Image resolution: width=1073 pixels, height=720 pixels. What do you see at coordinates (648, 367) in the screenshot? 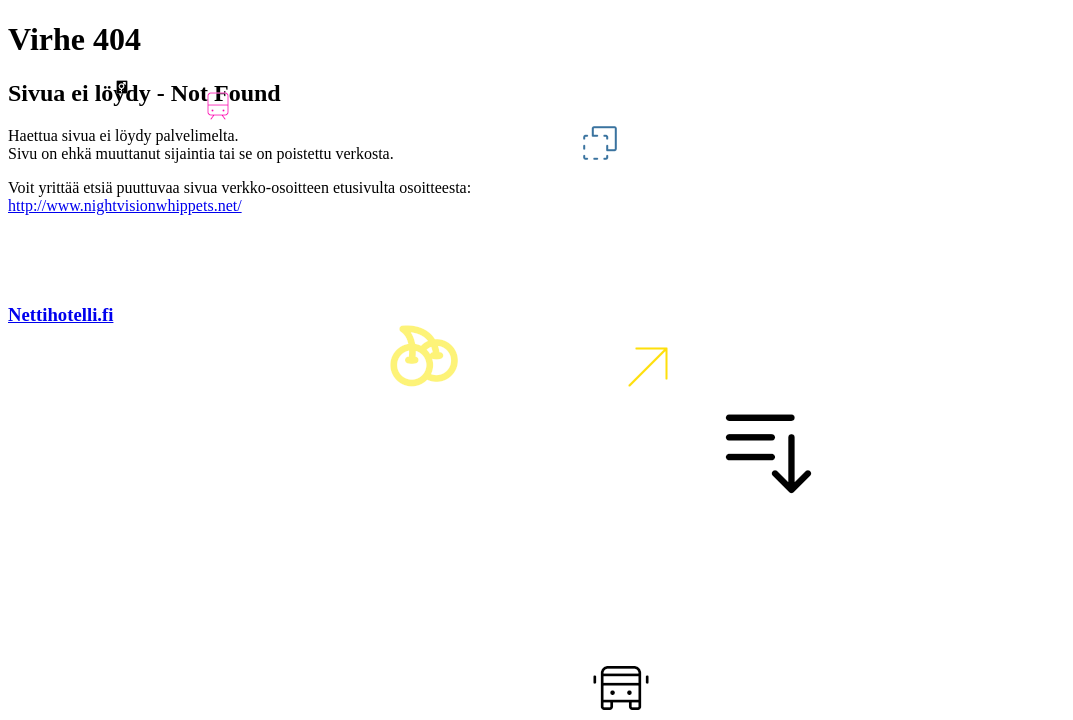
I see `open link in new tab or window` at bounding box center [648, 367].